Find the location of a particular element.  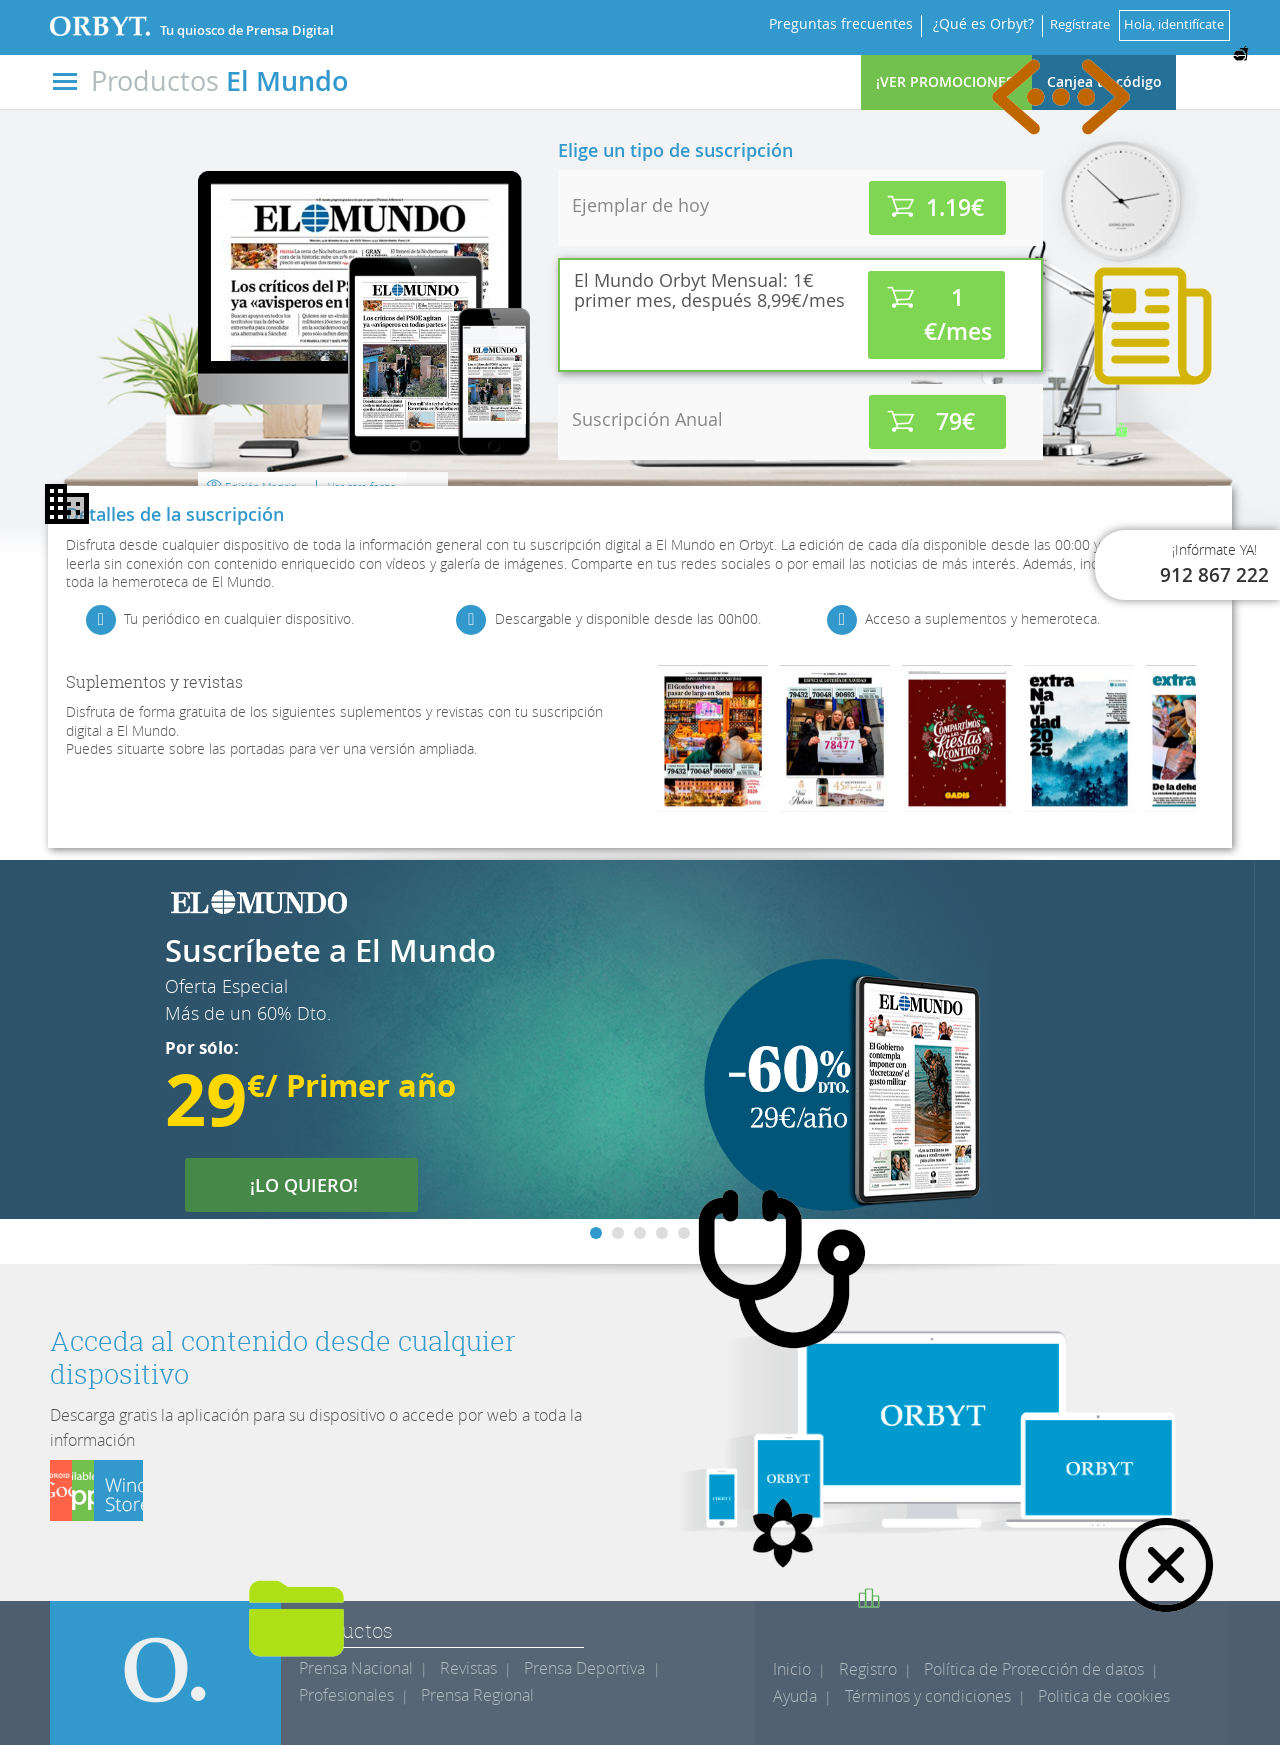

browse nearby fast food restaurants is located at coordinates (1241, 53).